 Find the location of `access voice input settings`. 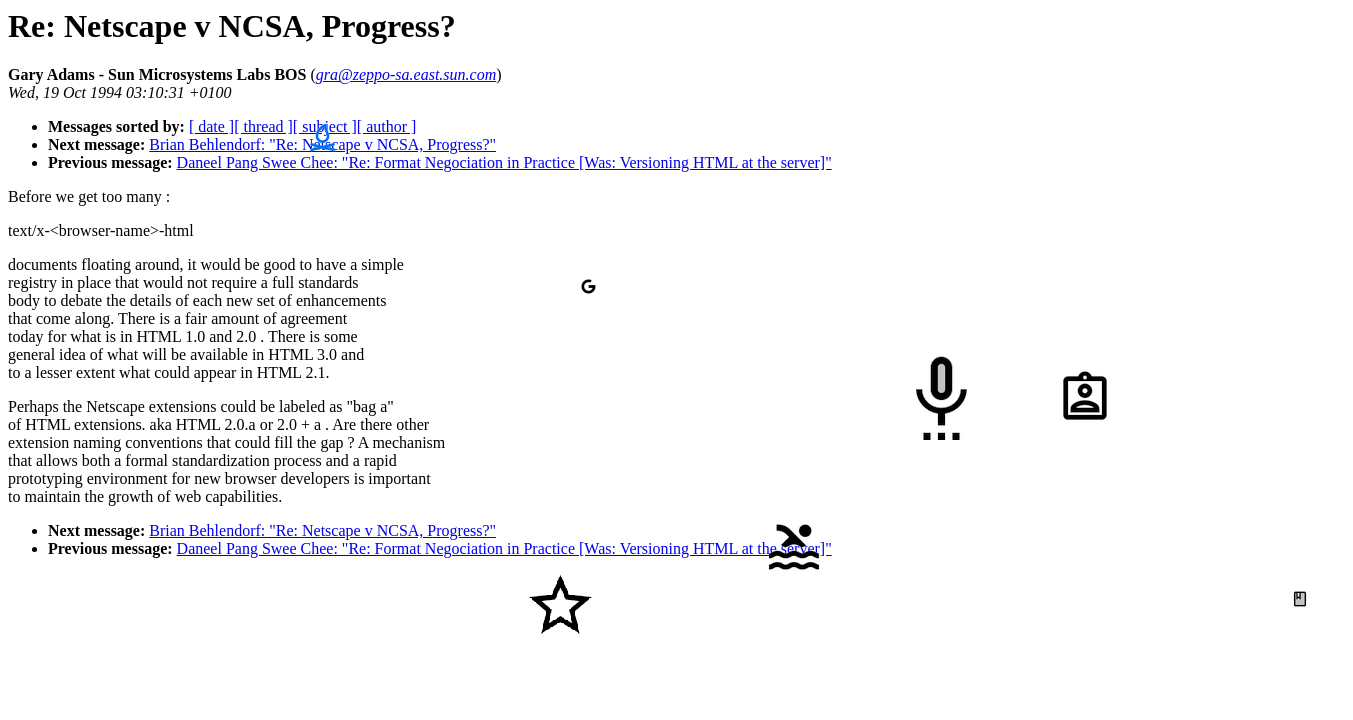

access voice input settings is located at coordinates (941, 396).